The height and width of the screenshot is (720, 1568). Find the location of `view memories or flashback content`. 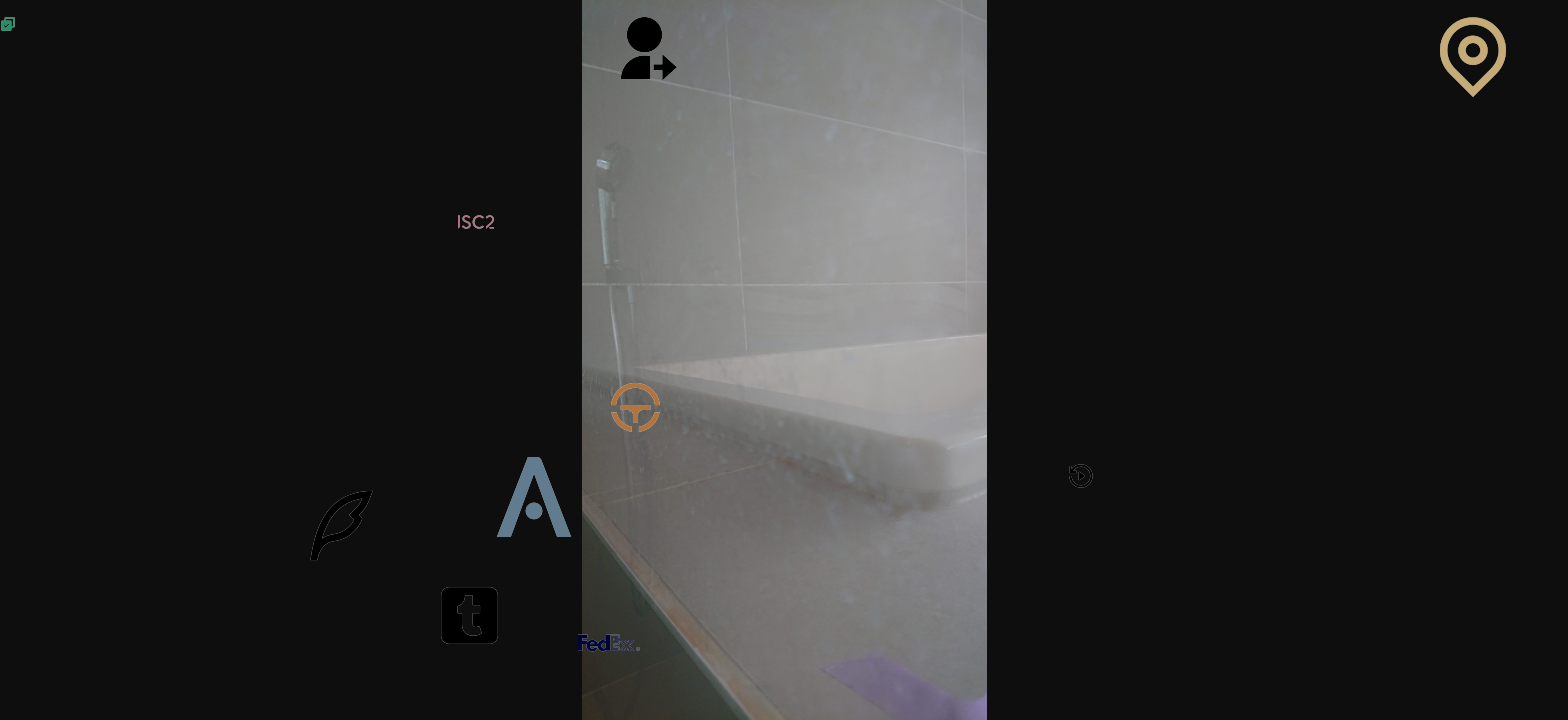

view memories or flashback content is located at coordinates (1081, 476).